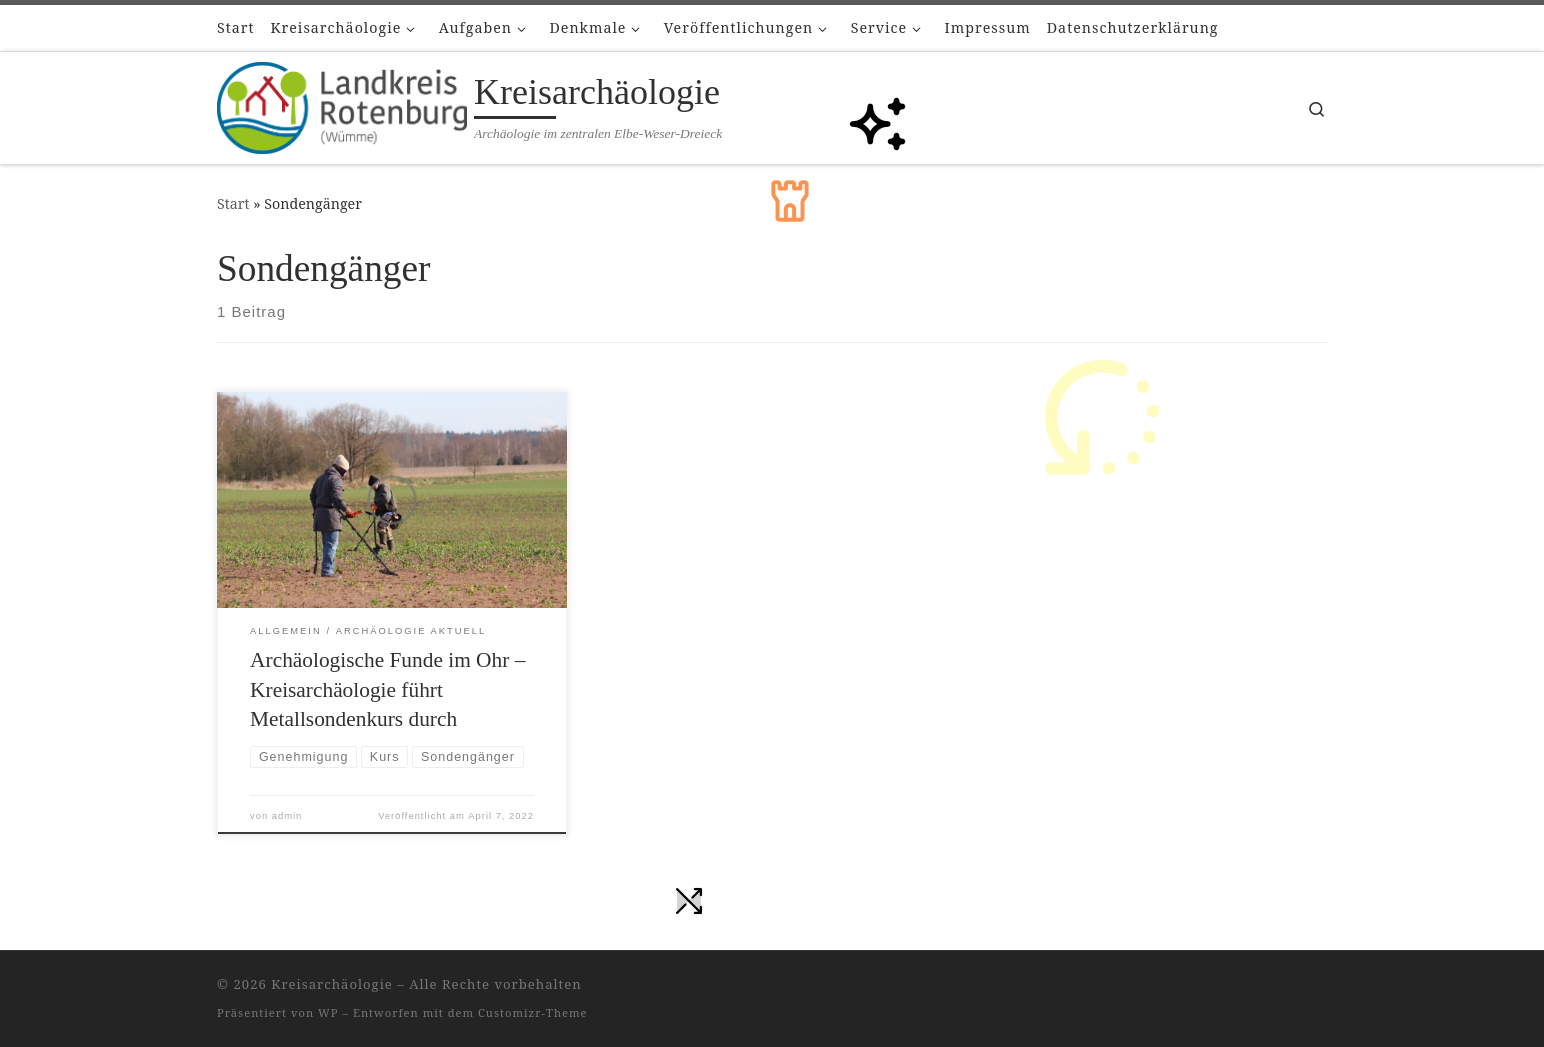  I want to click on rotate content counterclockwise, so click(1102, 417).